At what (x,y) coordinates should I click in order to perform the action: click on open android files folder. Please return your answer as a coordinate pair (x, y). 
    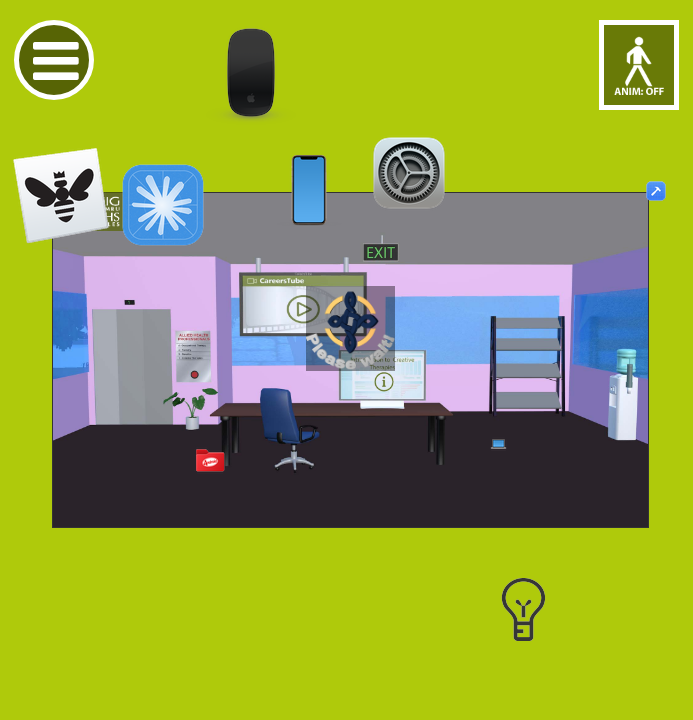
    Looking at the image, I should click on (210, 461).